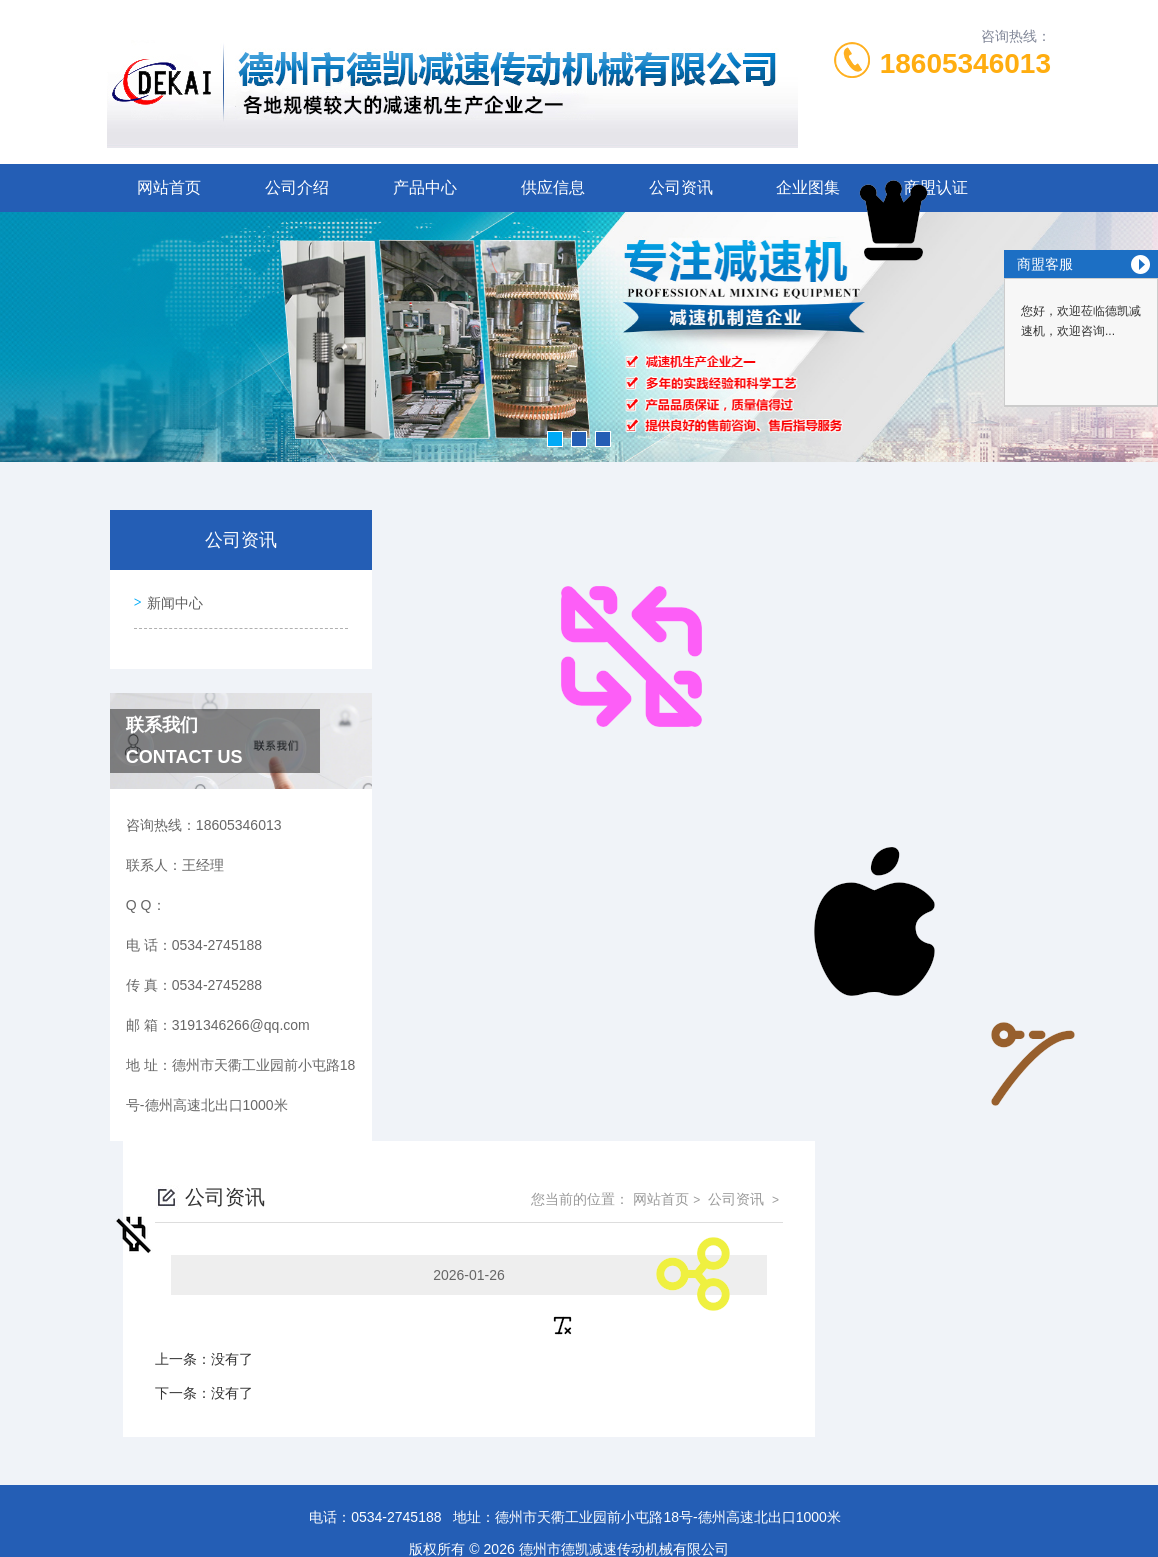 This screenshot has width=1158, height=1557. Describe the element at coordinates (562, 1325) in the screenshot. I see `clear text formatting` at that location.